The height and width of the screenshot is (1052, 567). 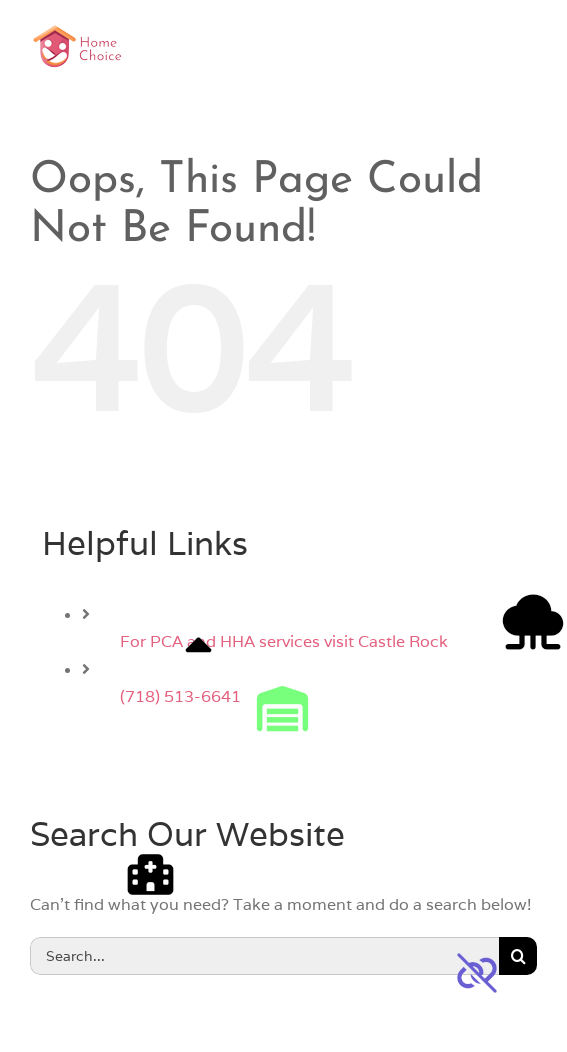 I want to click on access cloud computing services, so click(x=533, y=622).